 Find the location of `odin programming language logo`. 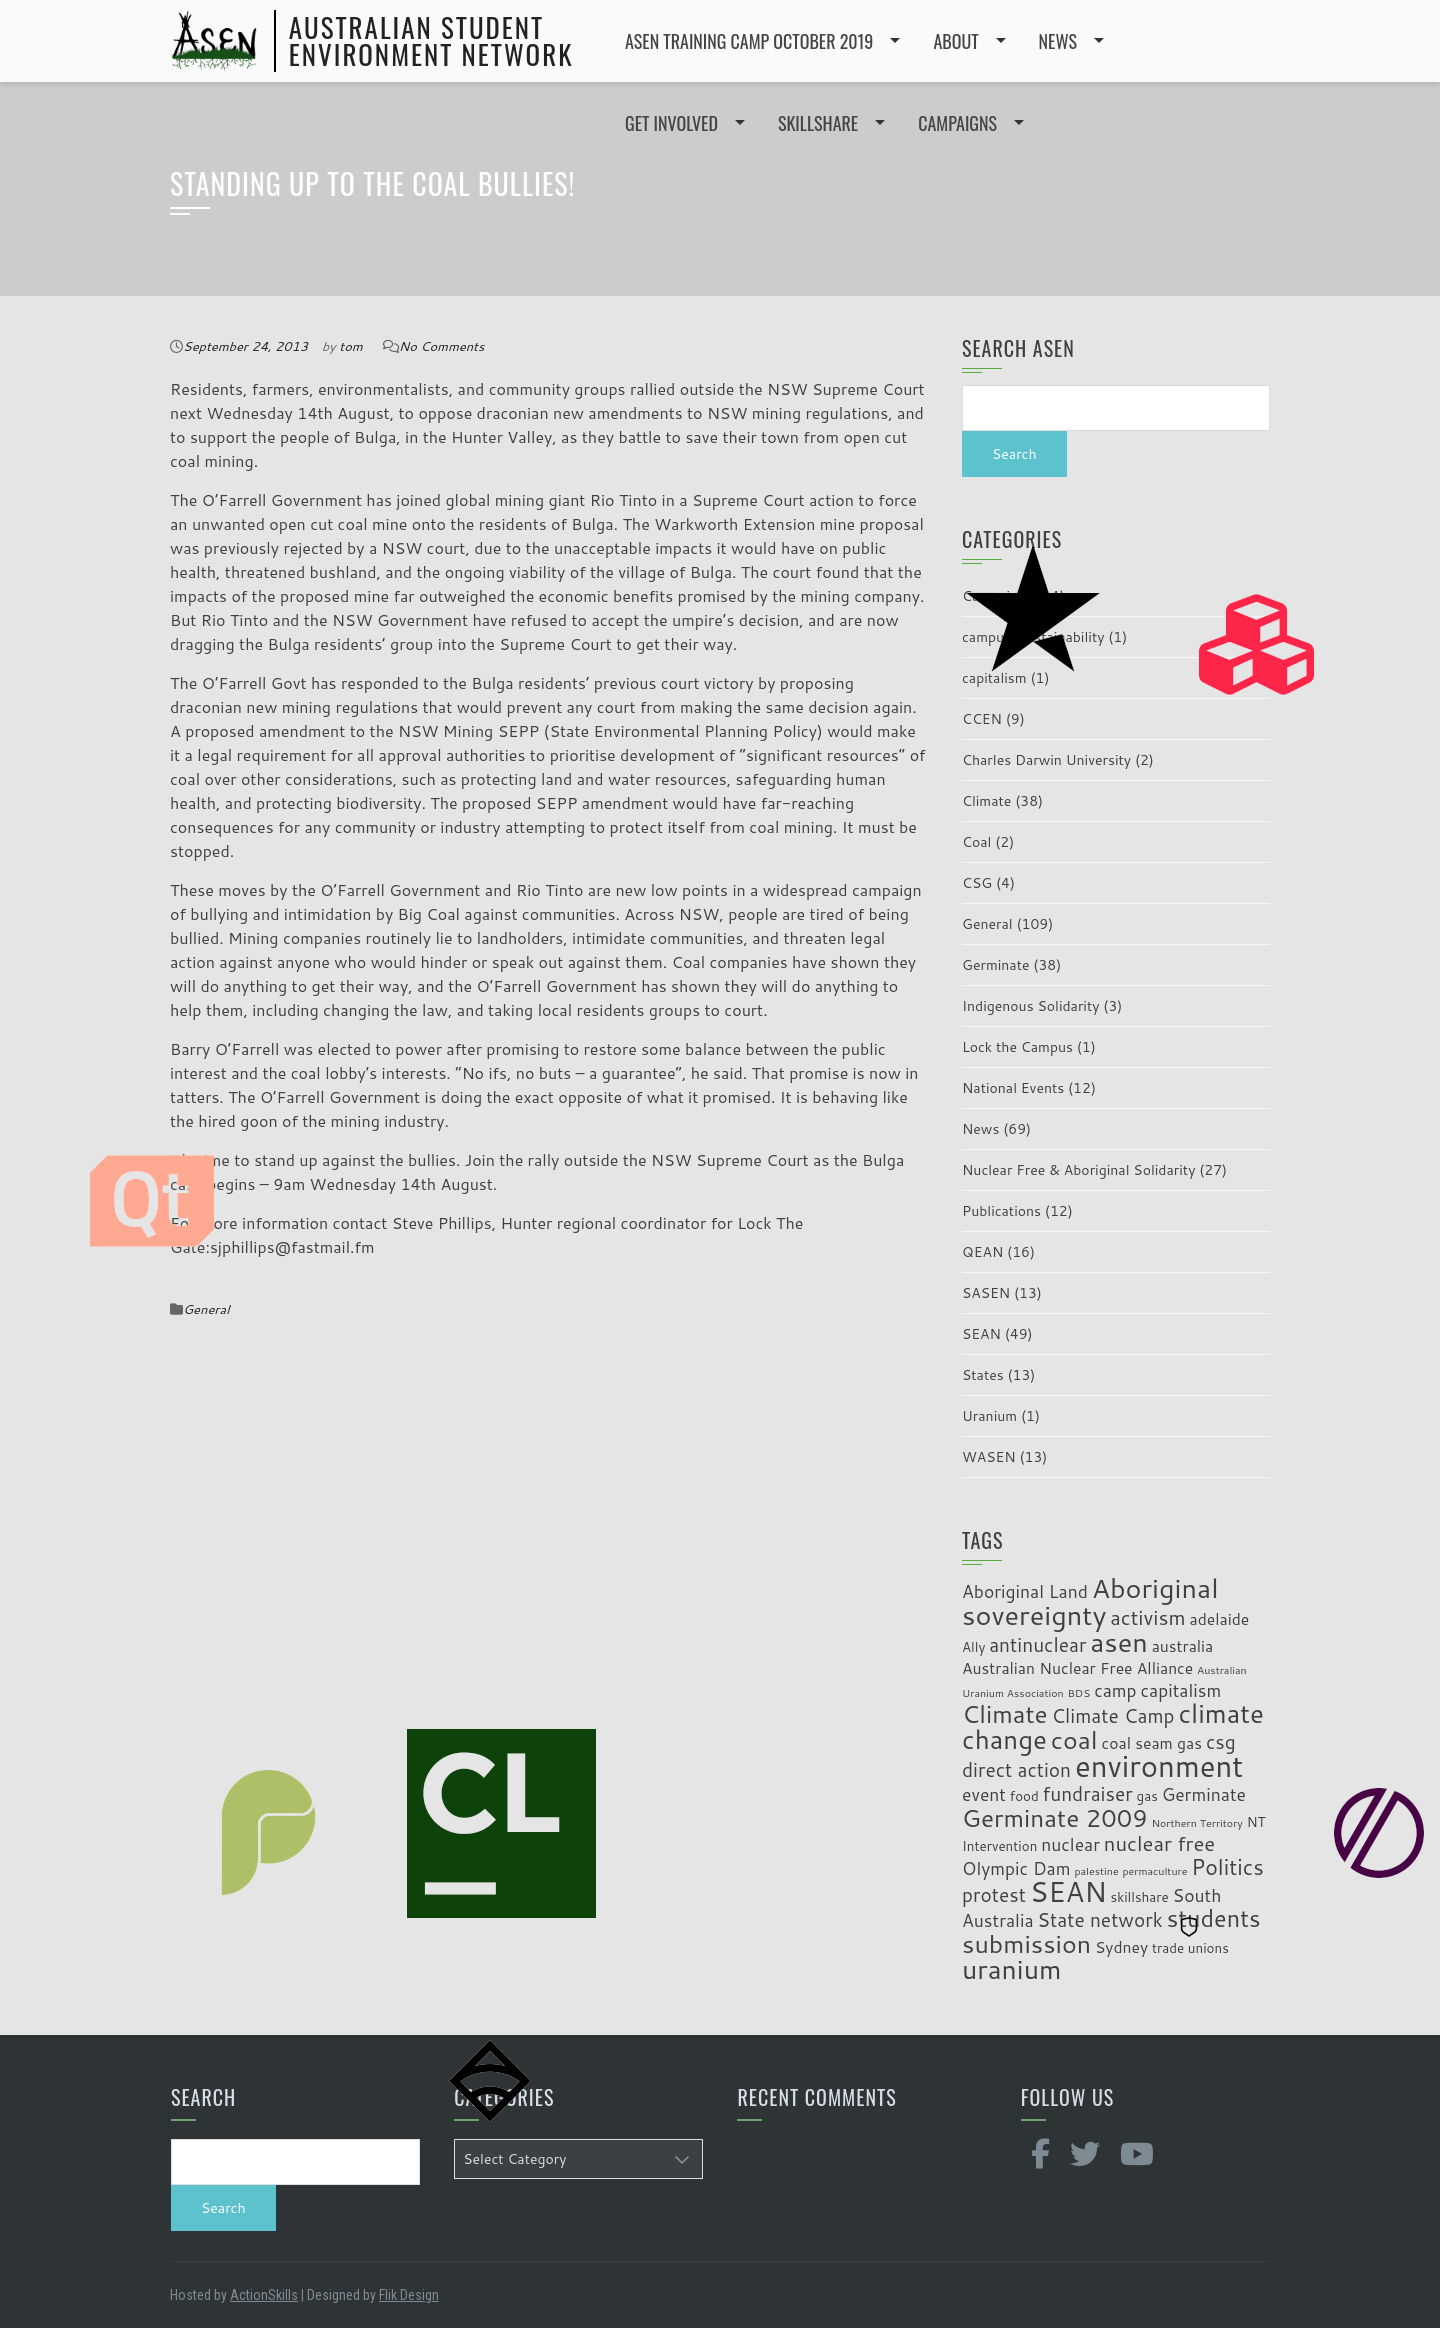

odin programming language logo is located at coordinates (1379, 1833).